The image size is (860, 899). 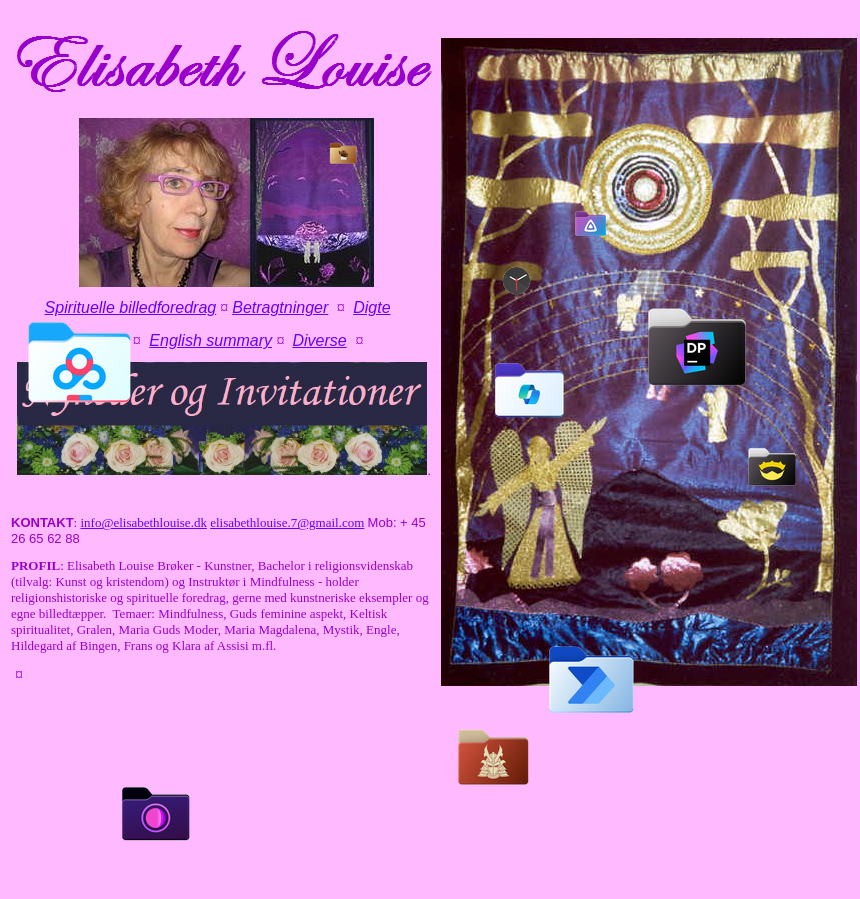 What do you see at coordinates (529, 392) in the screenshot?
I see `open folder containing Microsoft Copilot files` at bounding box center [529, 392].